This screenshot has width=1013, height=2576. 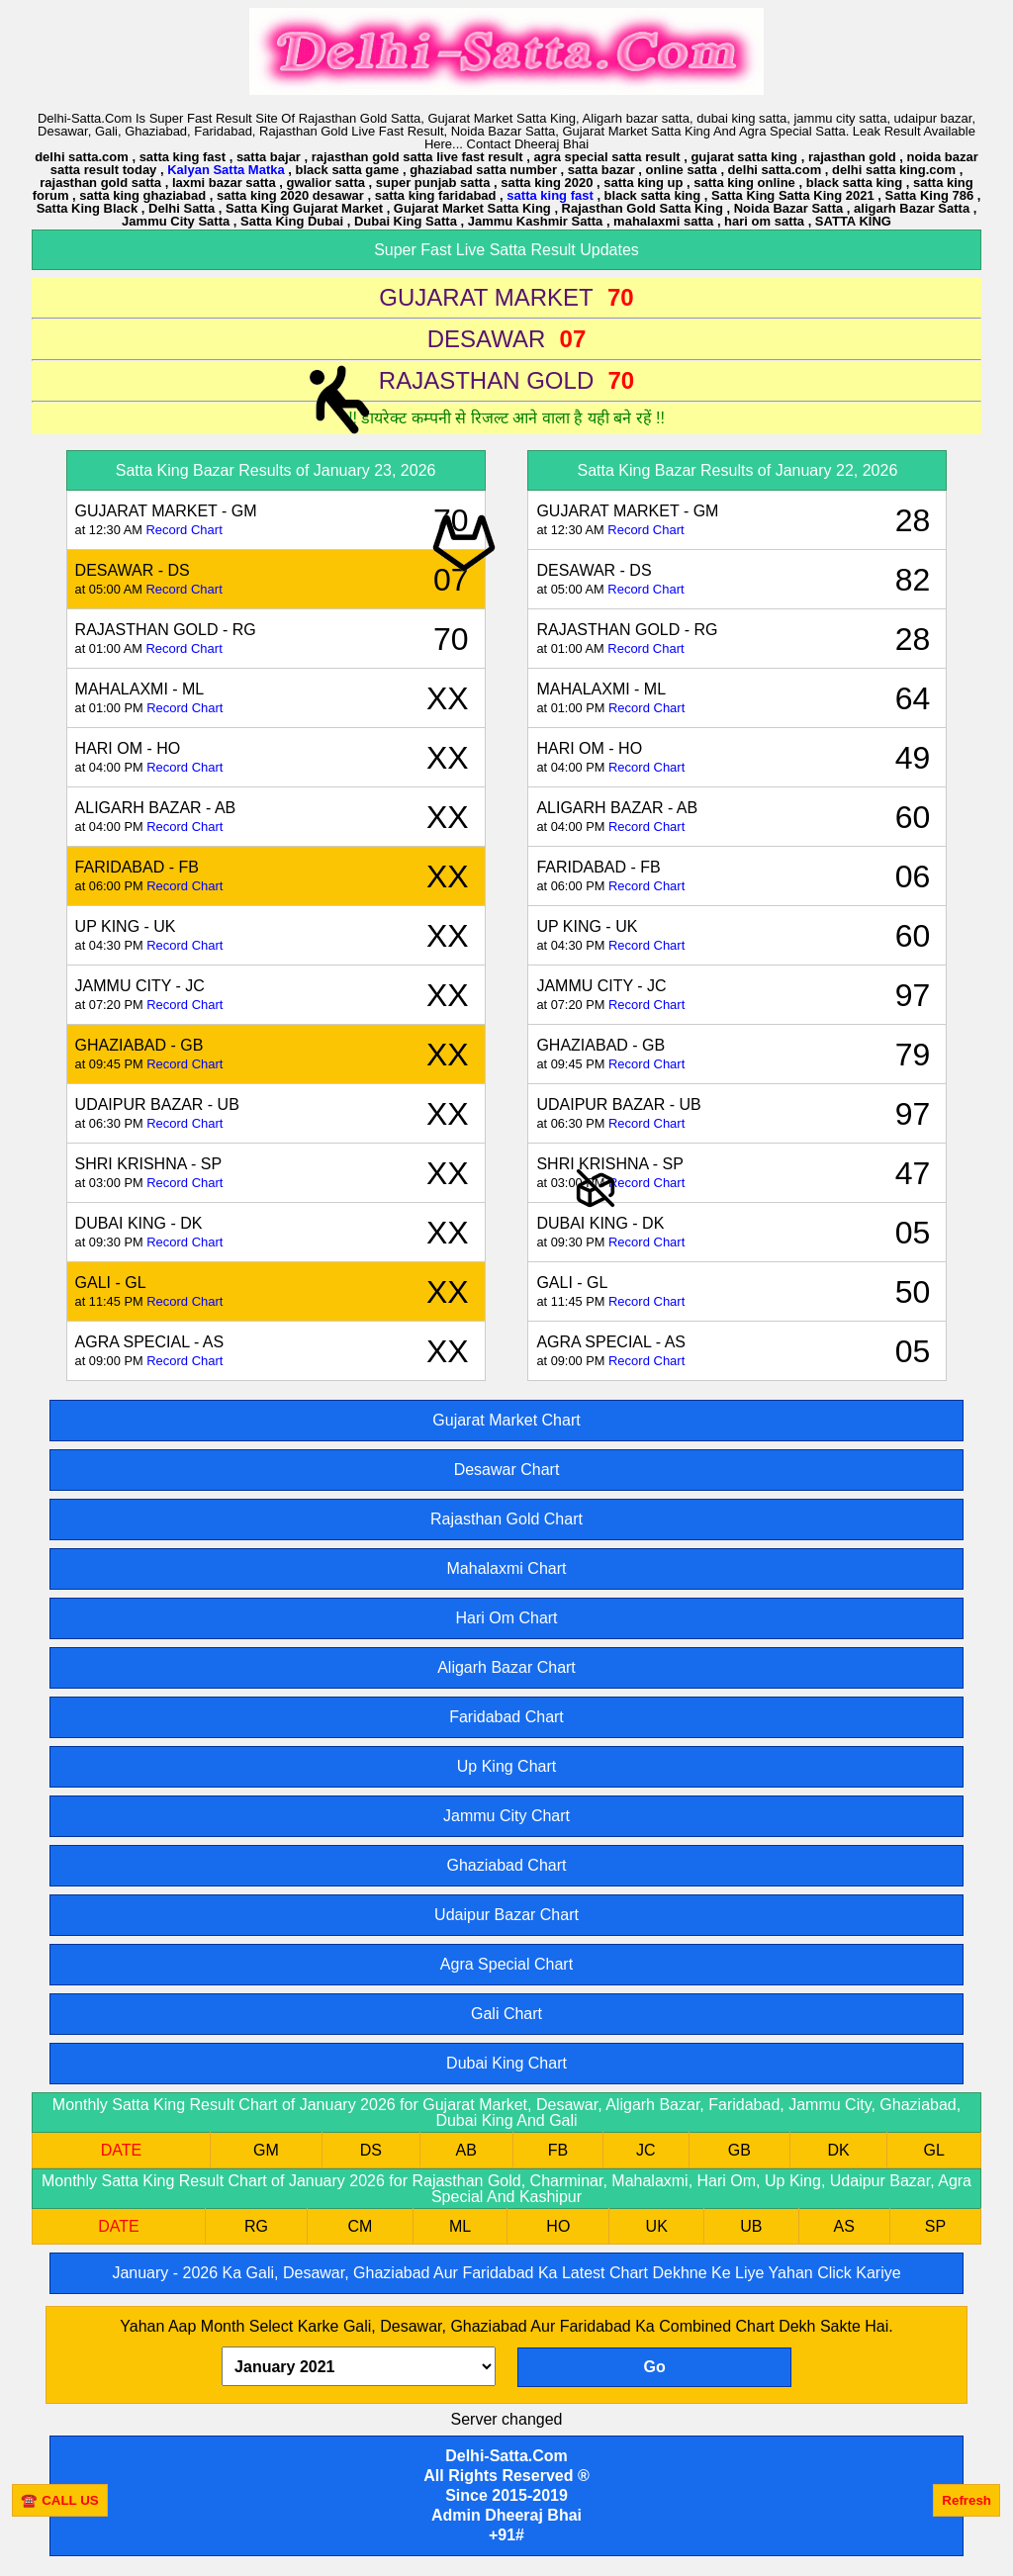 I want to click on indicates a slip or fall hazard warning, so click(x=337, y=400).